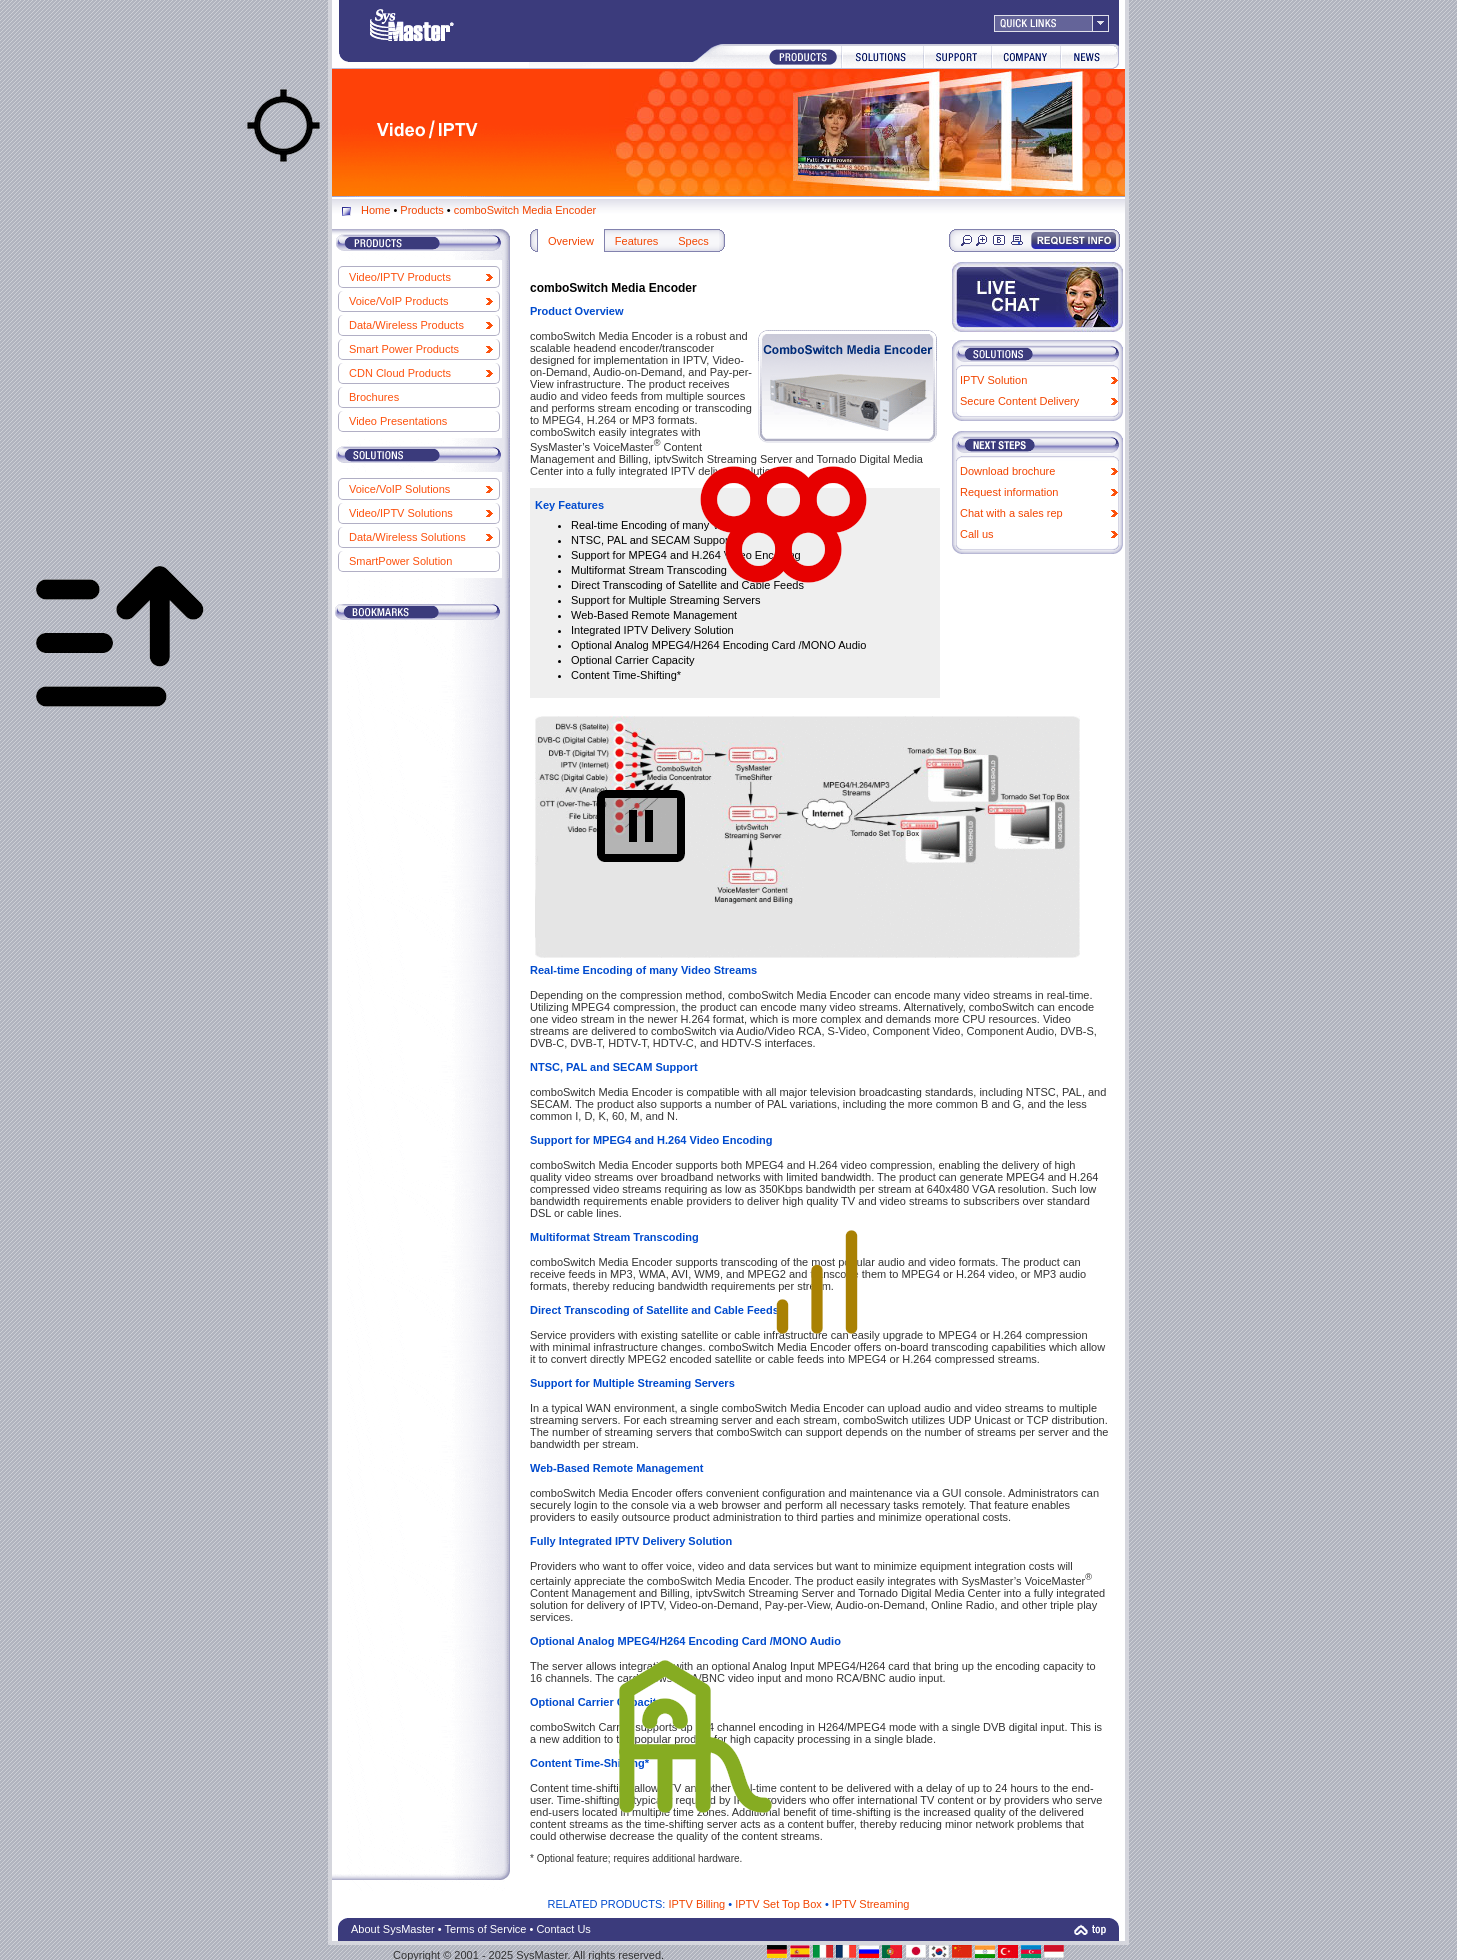  I want to click on view olympics-related content or events, so click(783, 524).